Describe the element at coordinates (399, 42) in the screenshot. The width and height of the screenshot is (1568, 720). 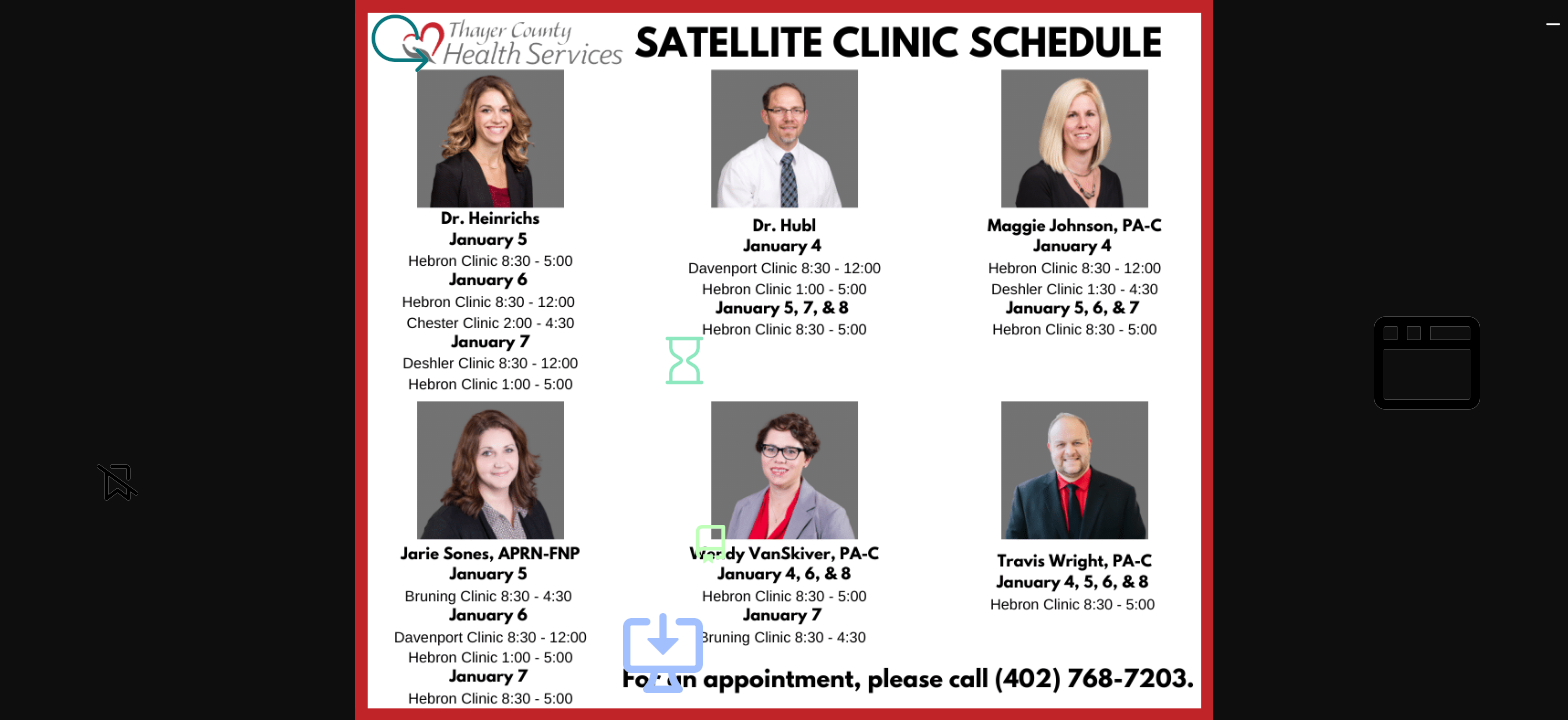
I see `view iteration or sprint cycles` at that location.